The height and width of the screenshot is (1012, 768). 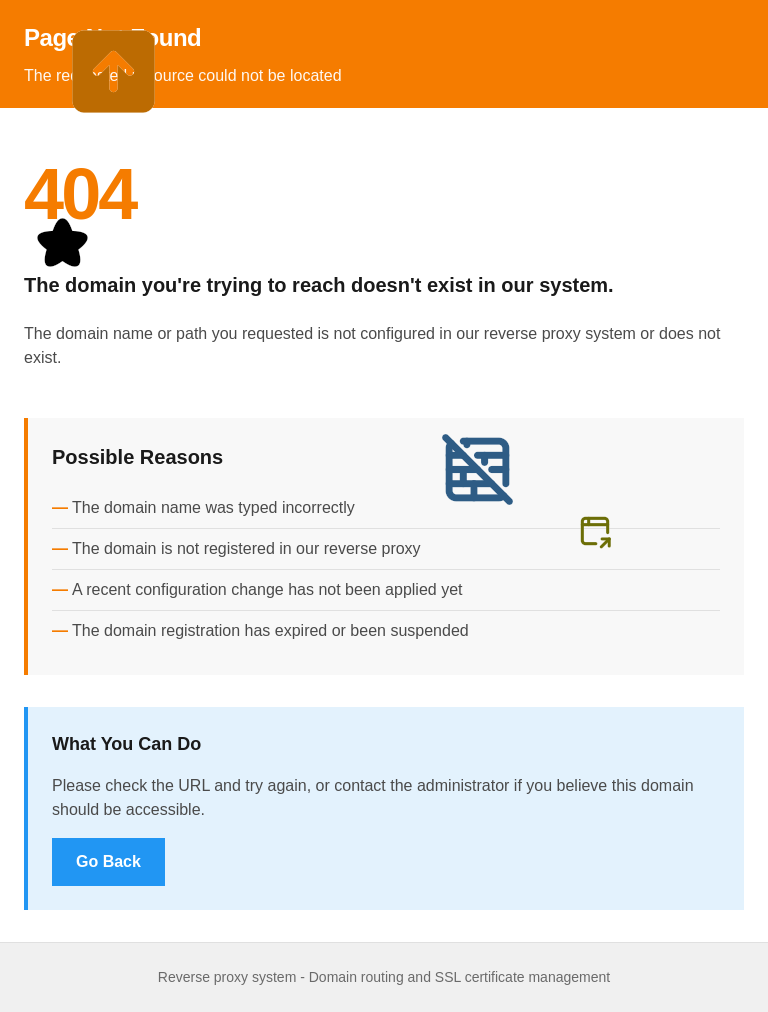 I want to click on add to favorites, so click(x=62, y=243).